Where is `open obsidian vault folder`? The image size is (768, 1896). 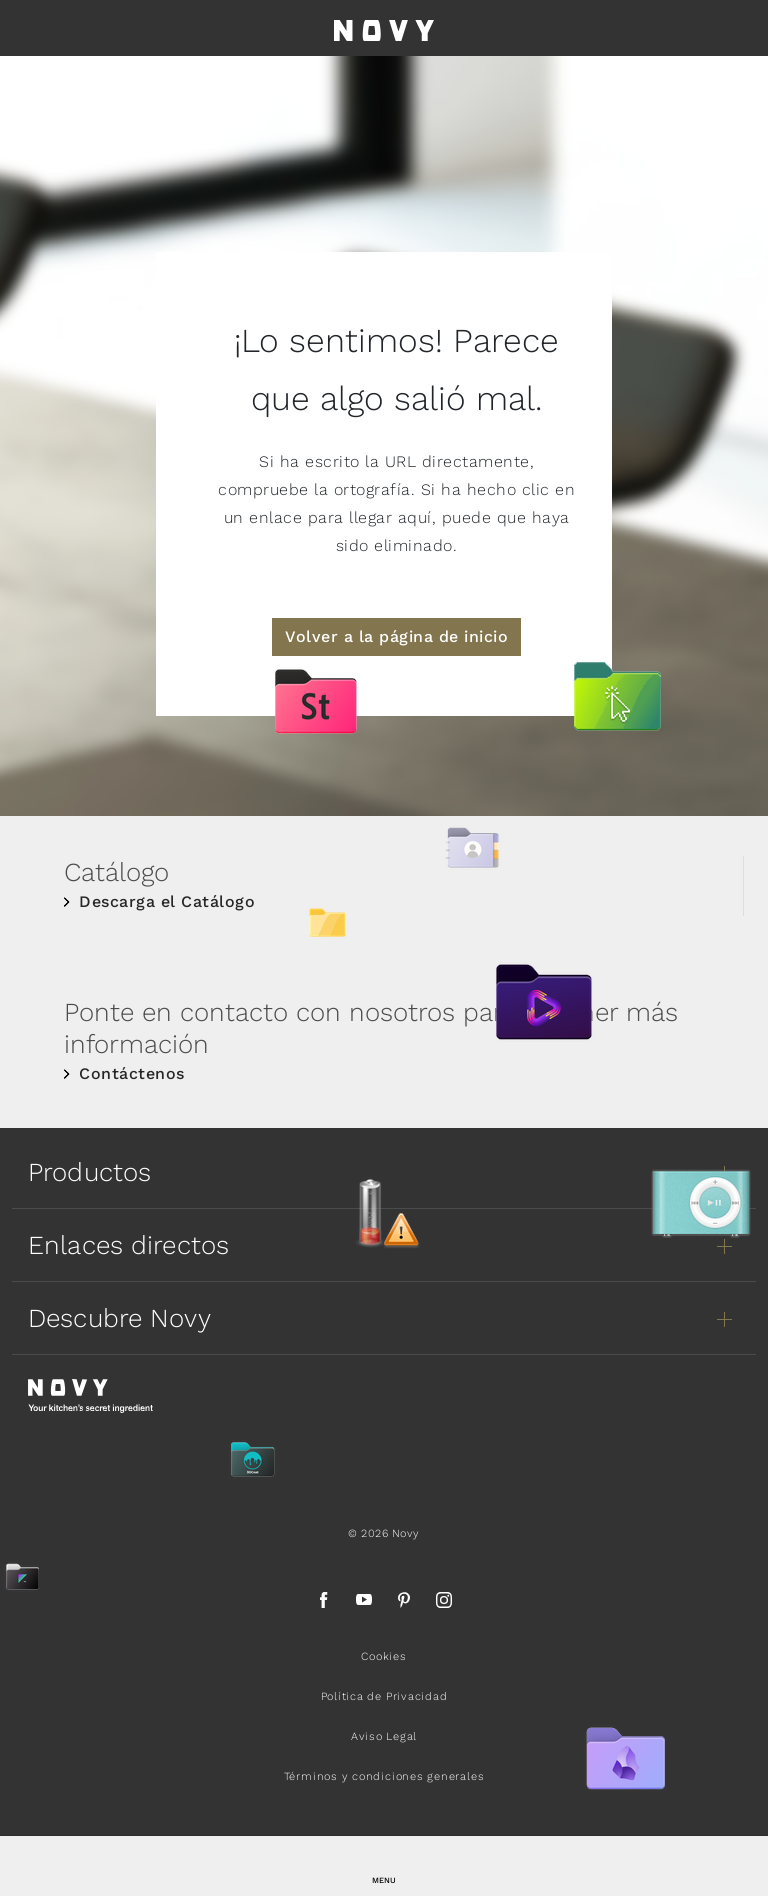
open obsidian vault folder is located at coordinates (625, 1760).